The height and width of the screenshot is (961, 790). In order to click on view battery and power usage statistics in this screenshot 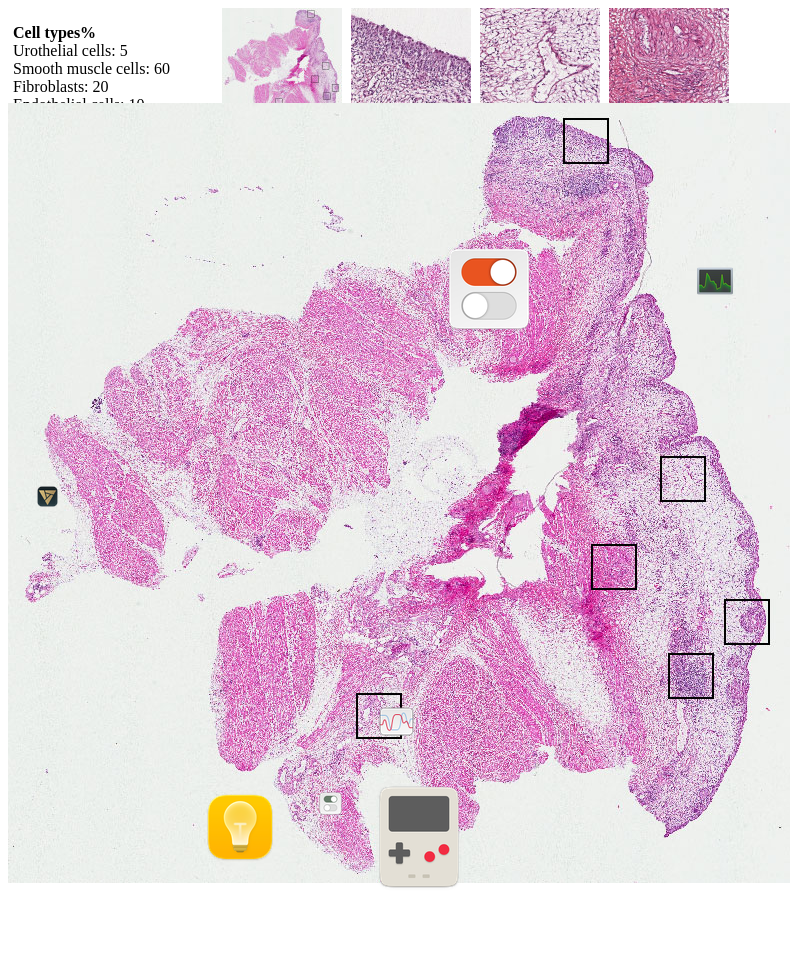, I will do `click(396, 721)`.